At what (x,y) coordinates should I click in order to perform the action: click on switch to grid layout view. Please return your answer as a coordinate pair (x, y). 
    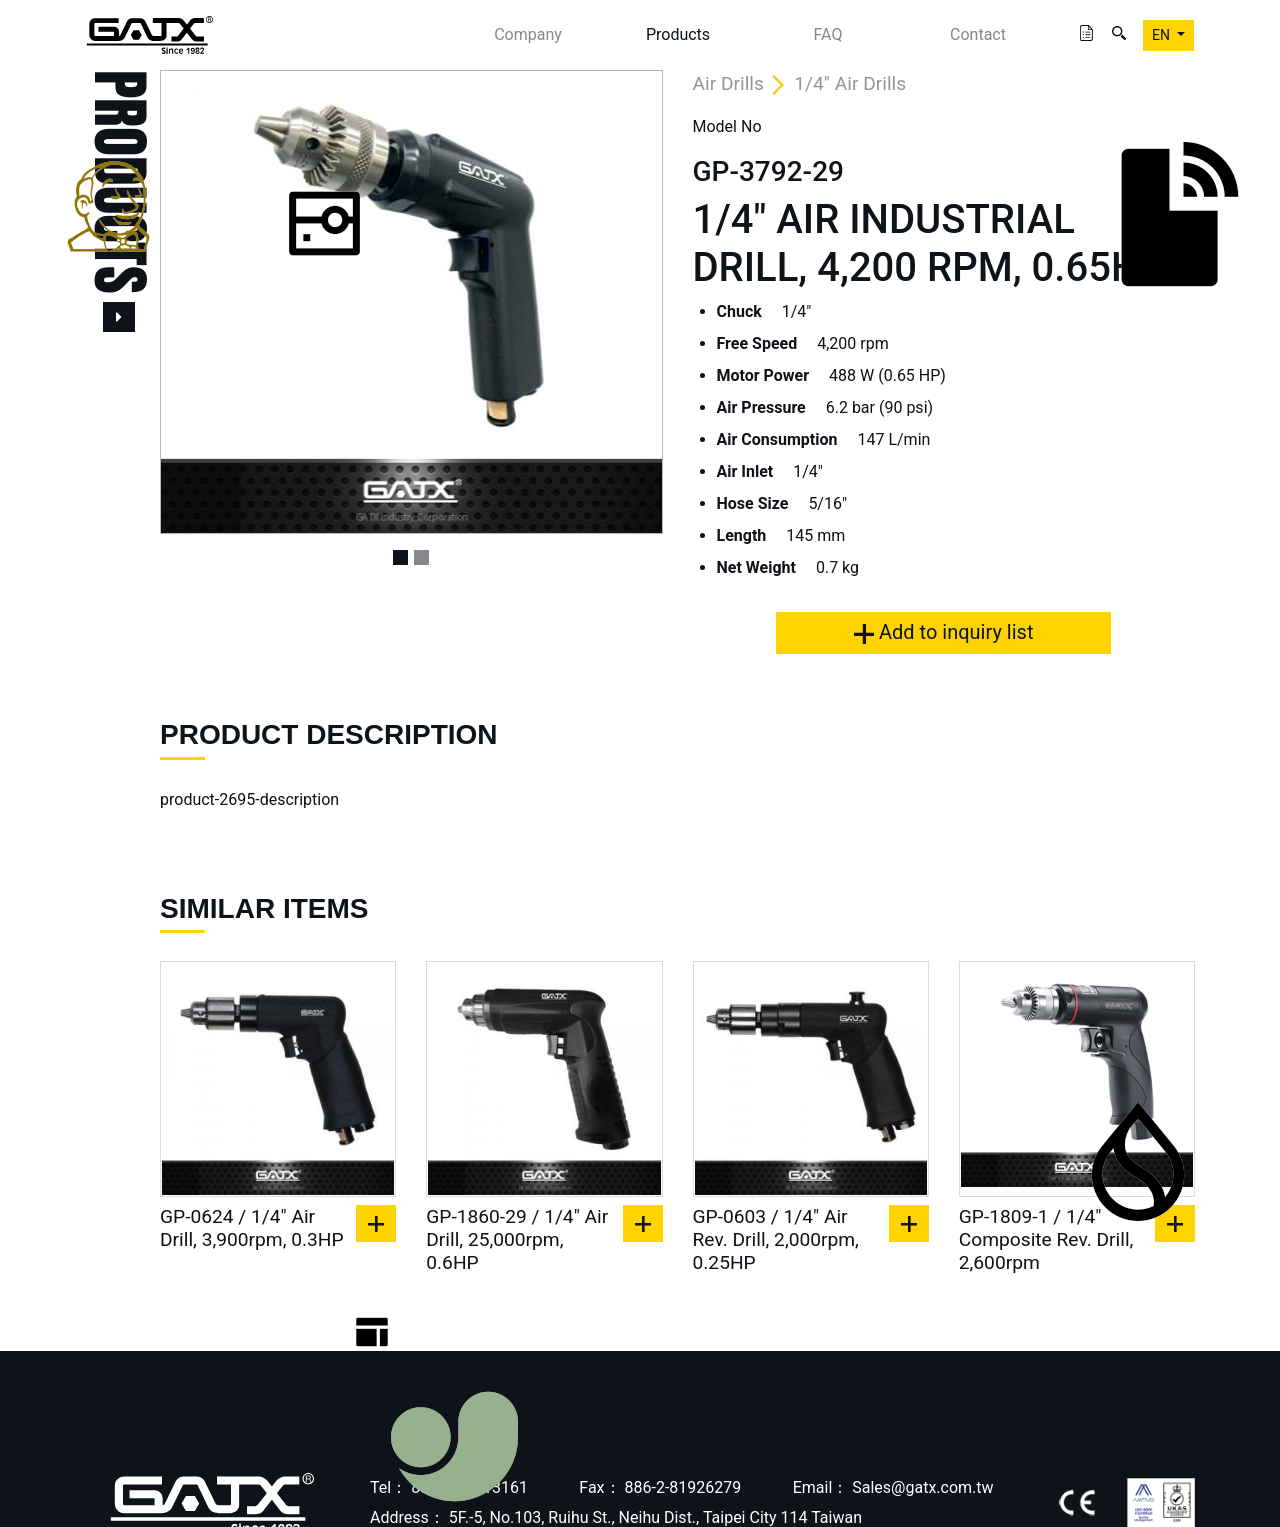
    Looking at the image, I should click on (372, 1332).